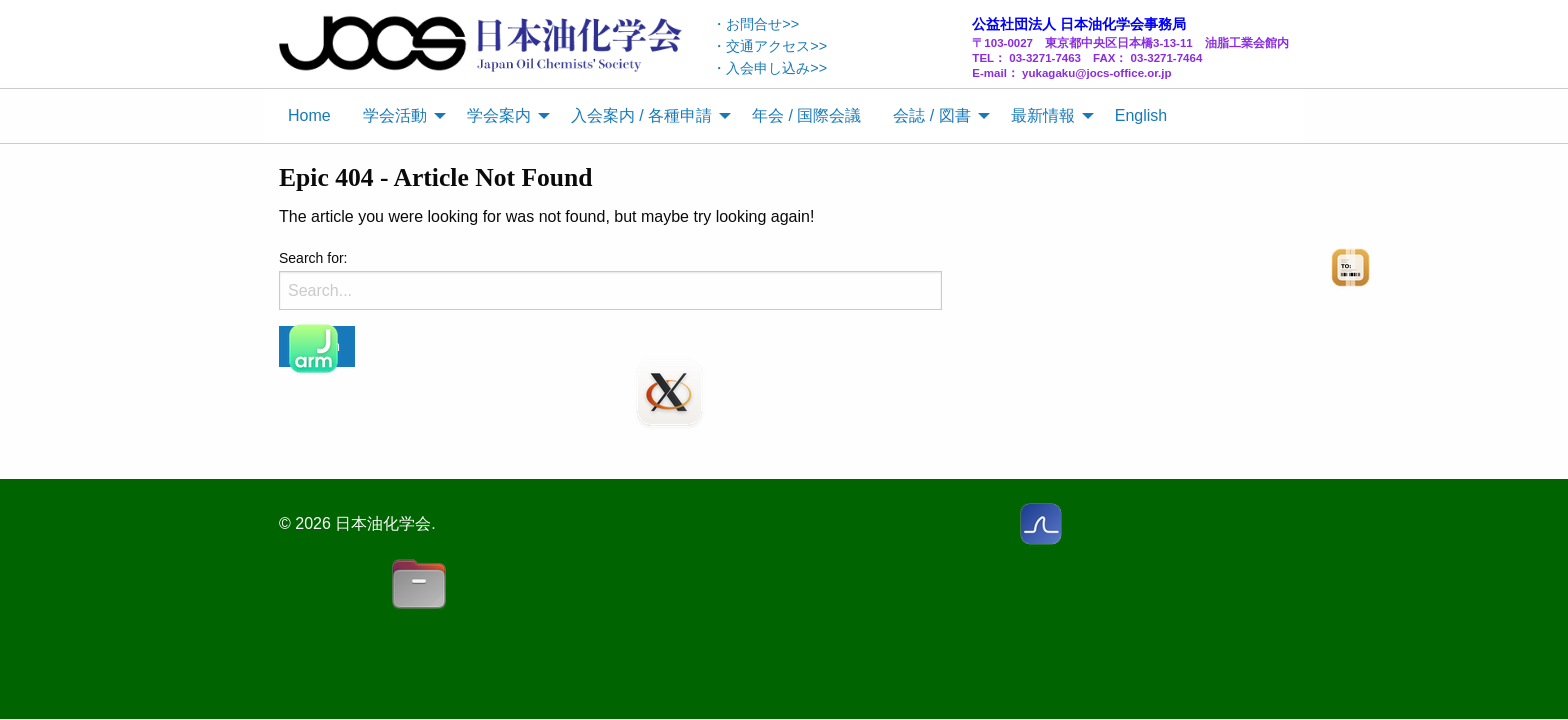  Describe the element at coordinates (419, 584) in the screenshot. I see `open the file manager application` at that location.